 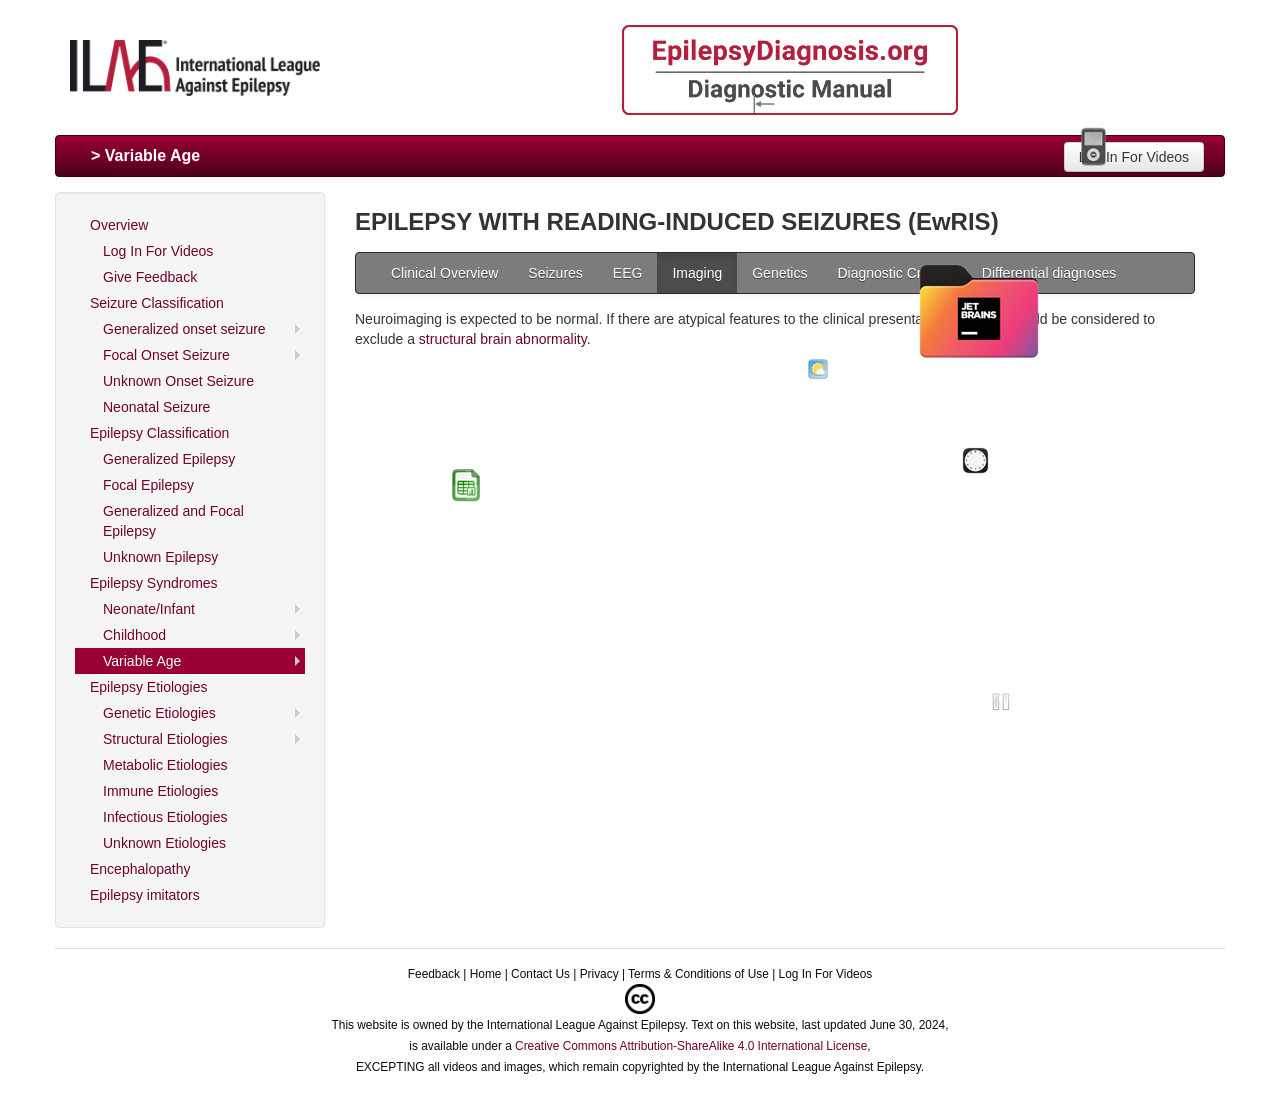 I want to click on open a spreadsheet template file, so click(x=466, y=485).